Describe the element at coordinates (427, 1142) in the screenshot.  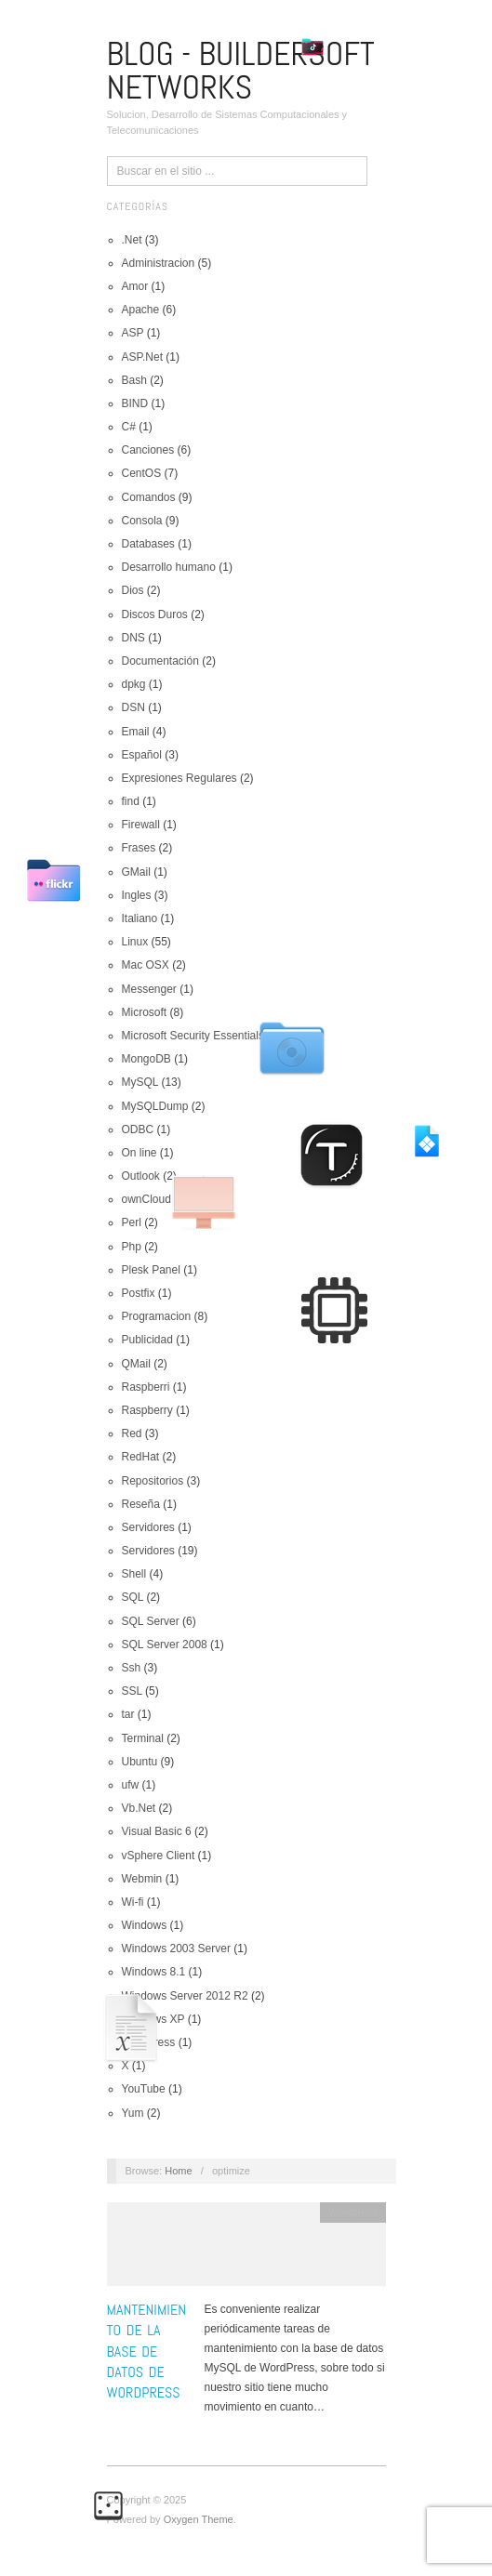
I see `windows control panel file running through wine compatibility layer` at that location.